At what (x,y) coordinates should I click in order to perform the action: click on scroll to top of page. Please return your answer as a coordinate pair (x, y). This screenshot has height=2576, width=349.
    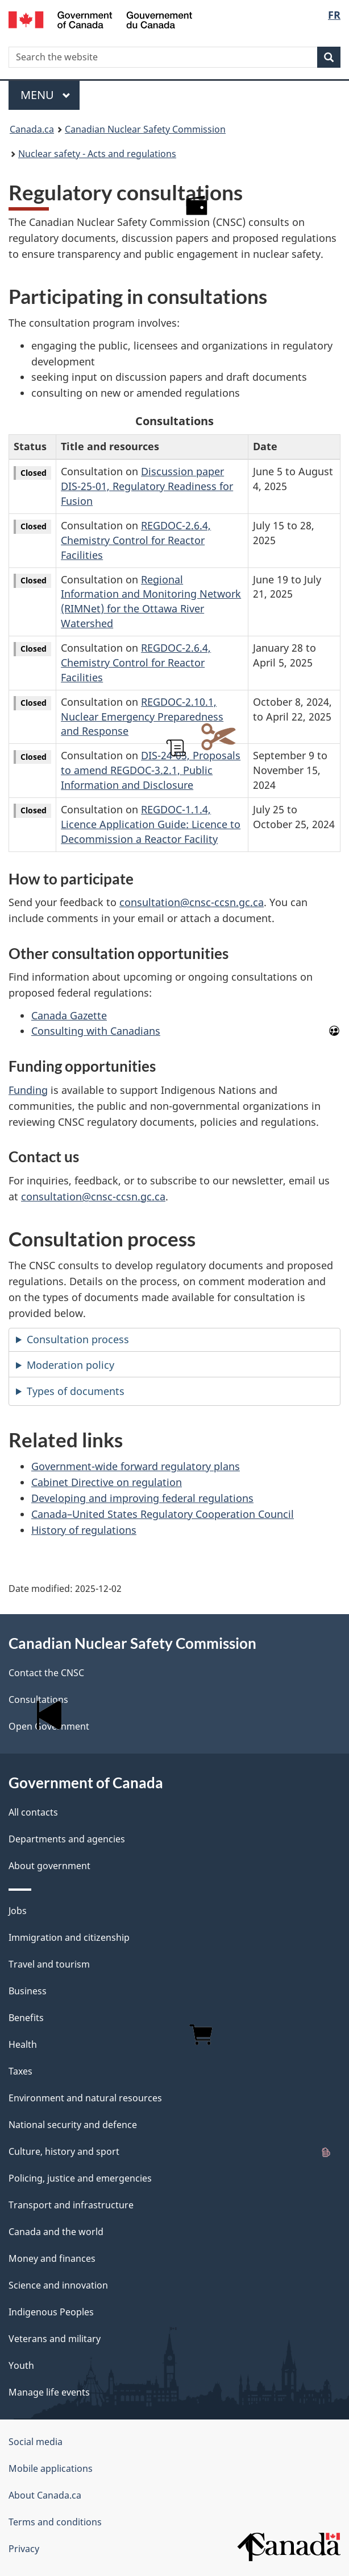
    Looking at the image, I should click on (251, 2548).